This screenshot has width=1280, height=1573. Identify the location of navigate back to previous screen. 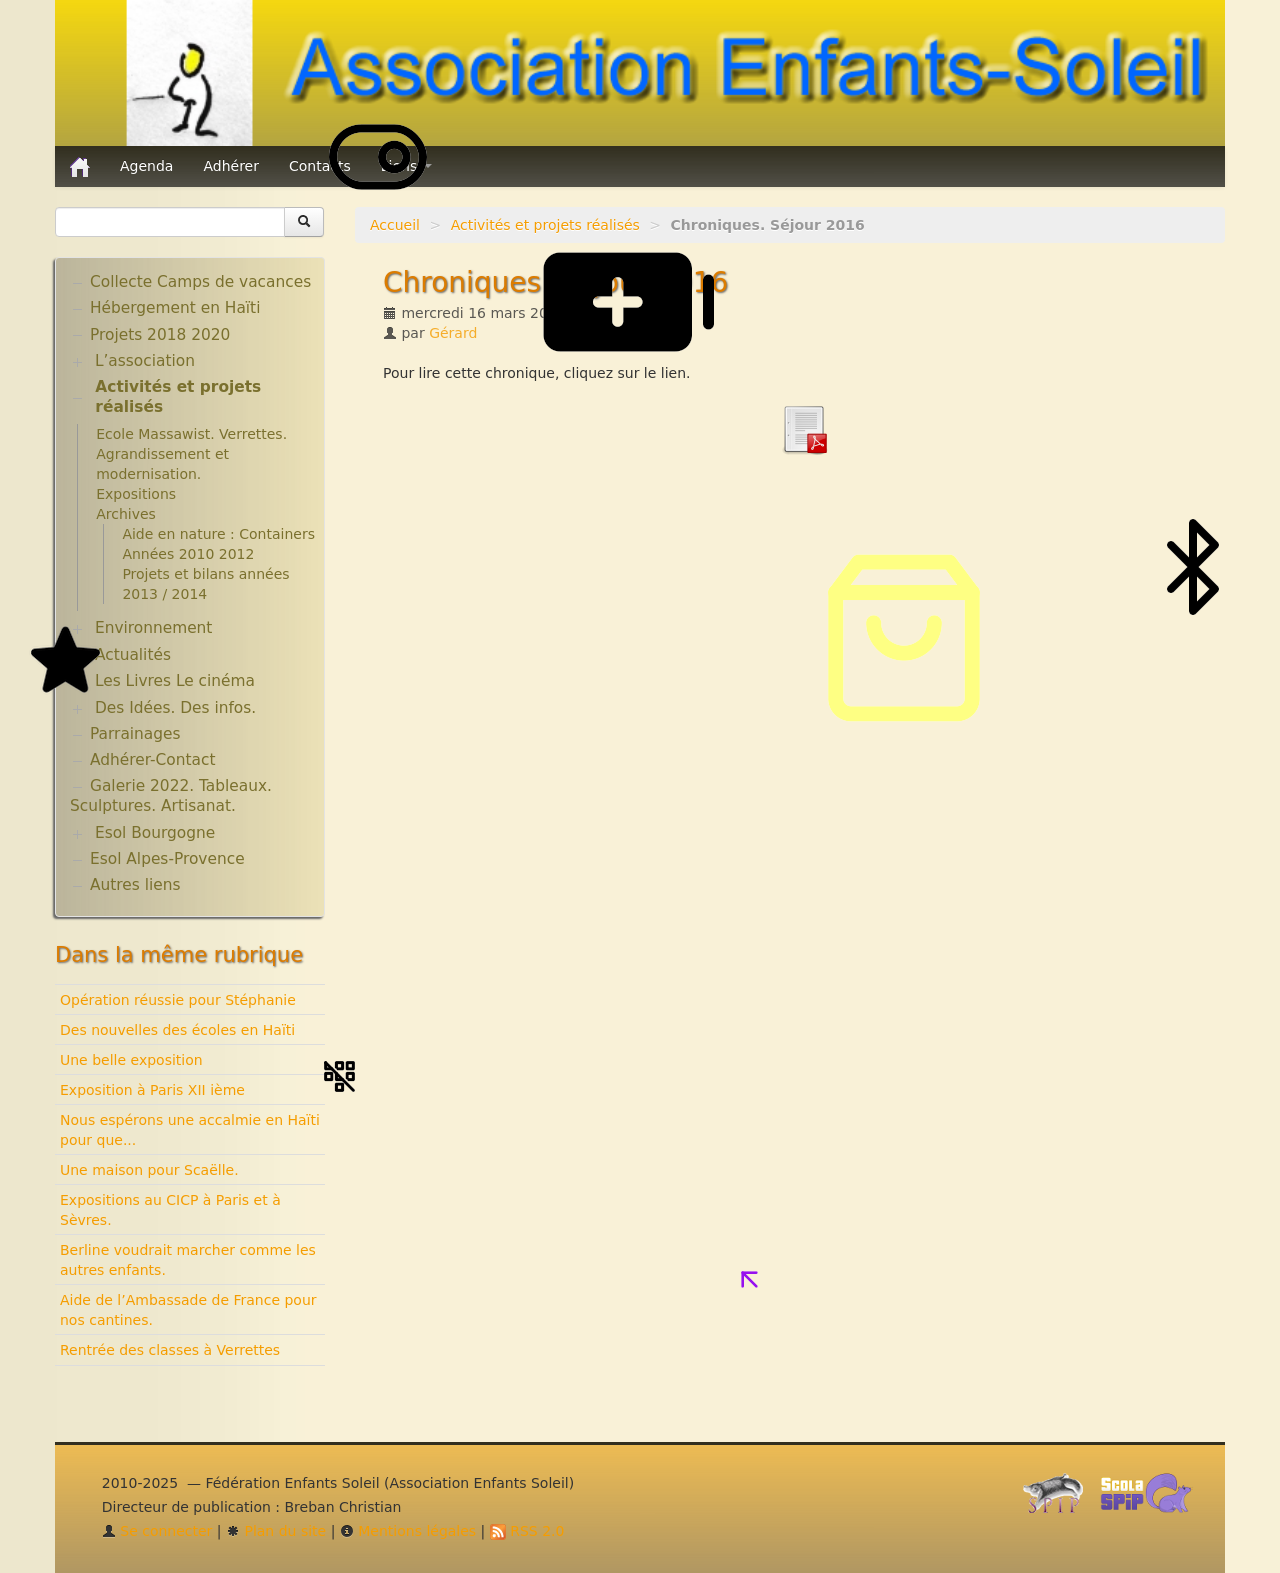
(749, 1279).